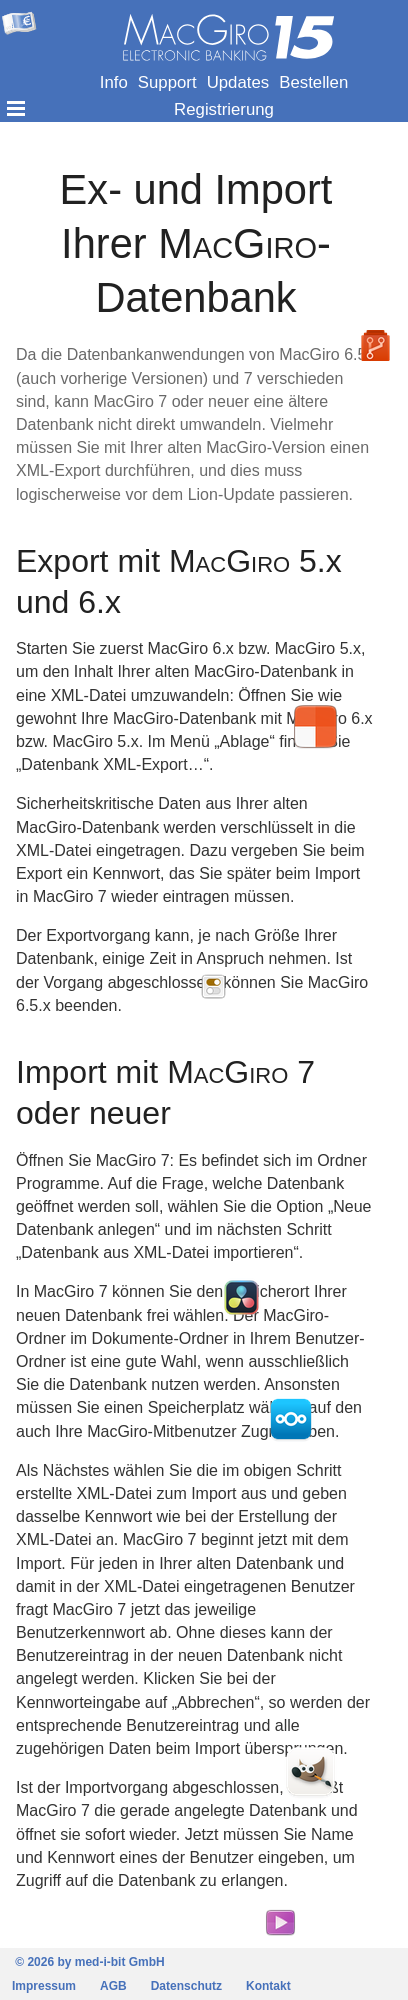 The image size is (408, 2000). Describe the element at coordinates (375, 345) in the screenshot. I see `open the repos app for managing git repositories` at that location.